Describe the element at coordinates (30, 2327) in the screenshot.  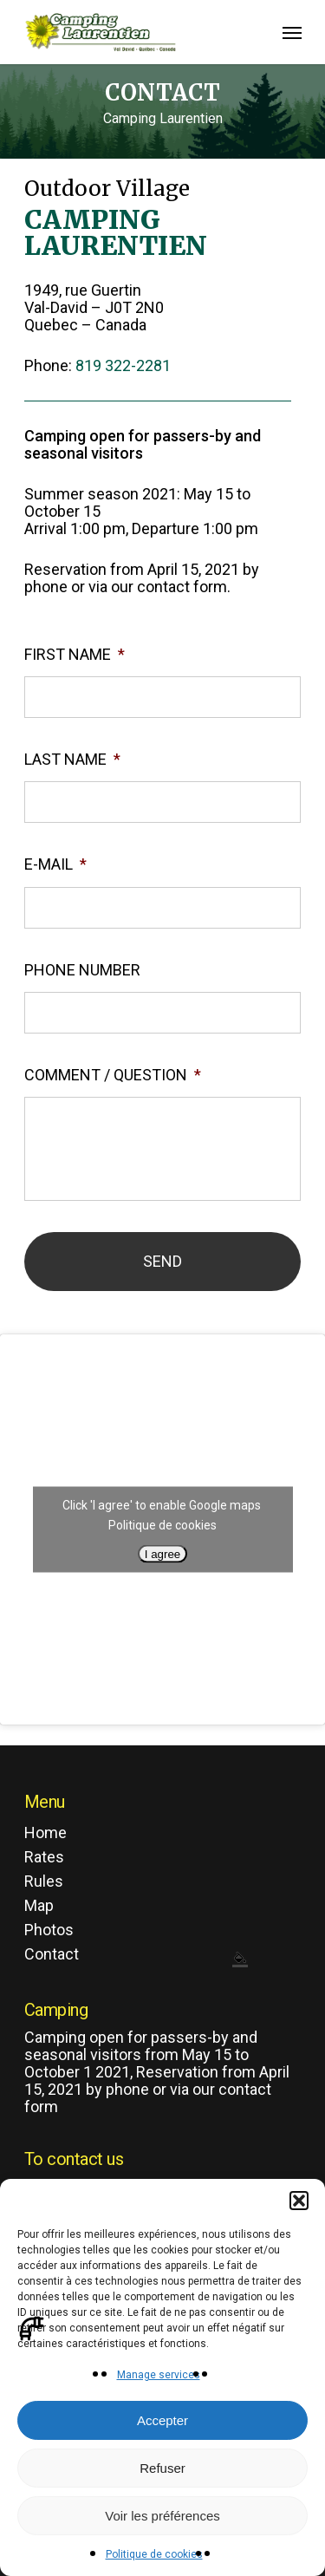
I see `plumbing or pipe-related settings` at that location.